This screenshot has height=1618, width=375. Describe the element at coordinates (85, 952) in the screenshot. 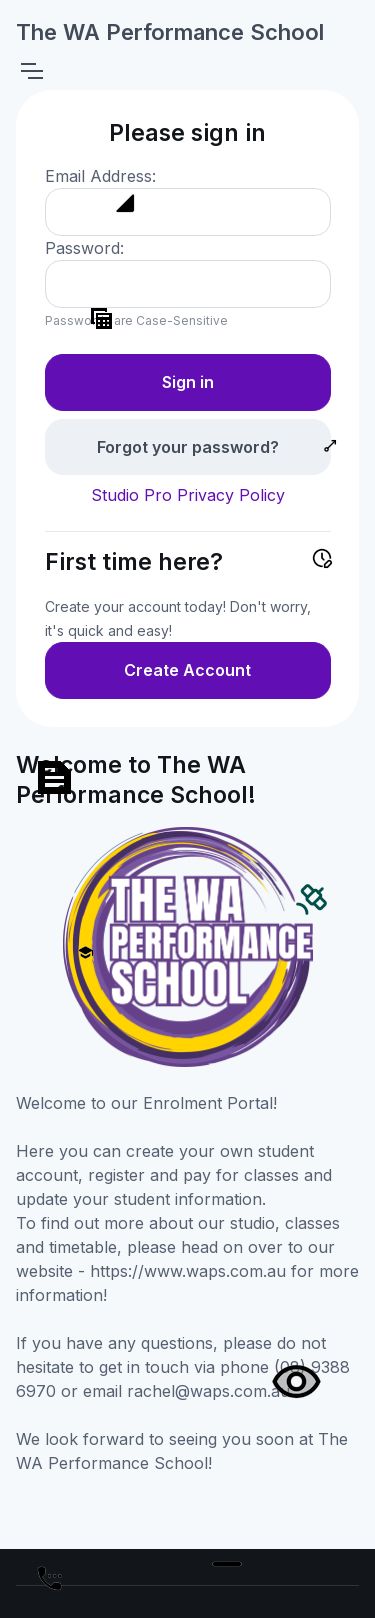

I see `access education or school-related features` at that location.